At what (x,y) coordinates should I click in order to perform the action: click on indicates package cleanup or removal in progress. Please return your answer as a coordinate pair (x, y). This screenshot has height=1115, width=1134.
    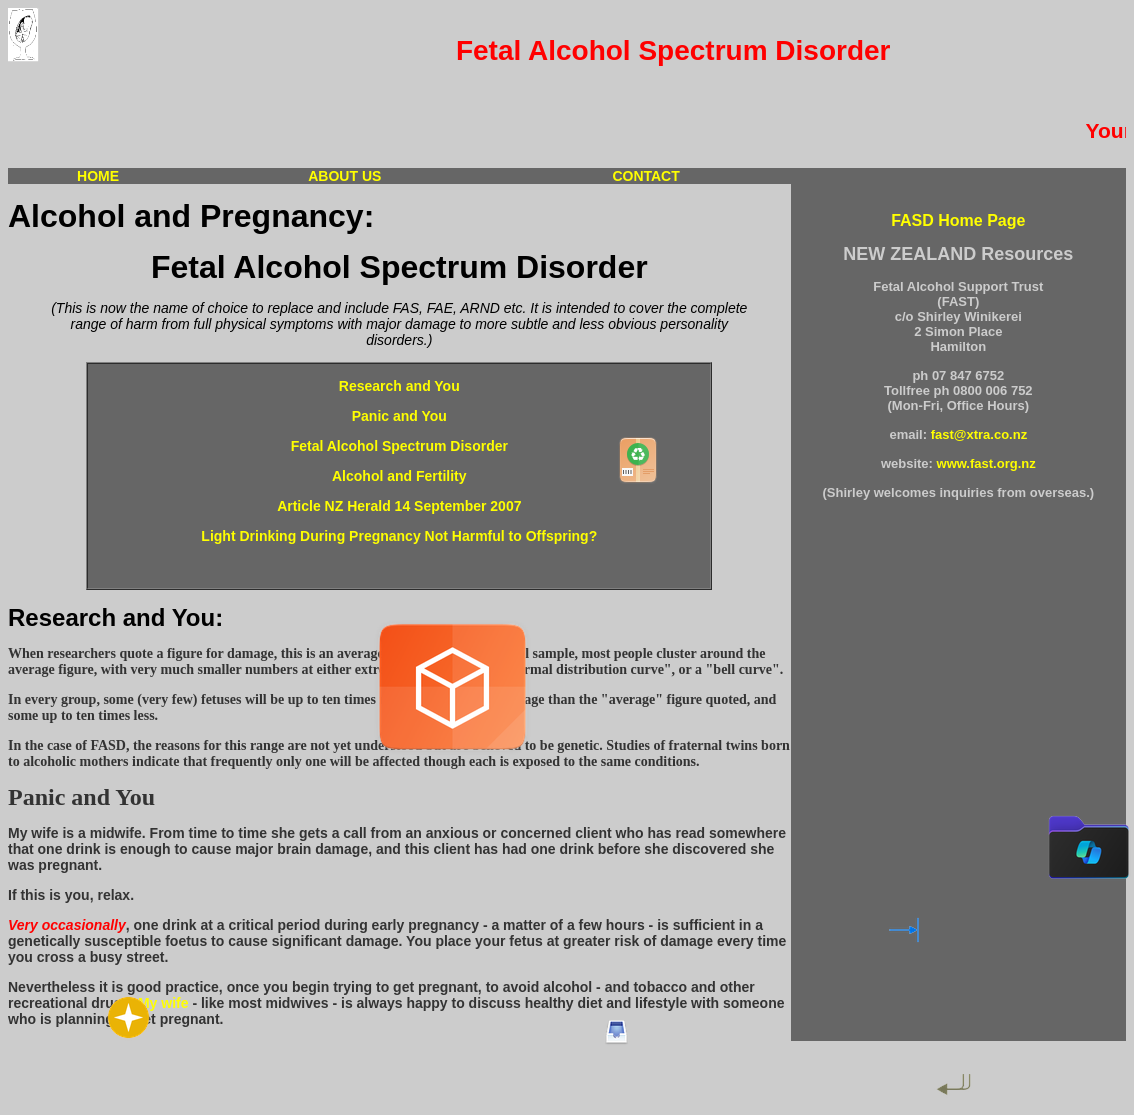
    Looking at the image, I should click on (638, 460).